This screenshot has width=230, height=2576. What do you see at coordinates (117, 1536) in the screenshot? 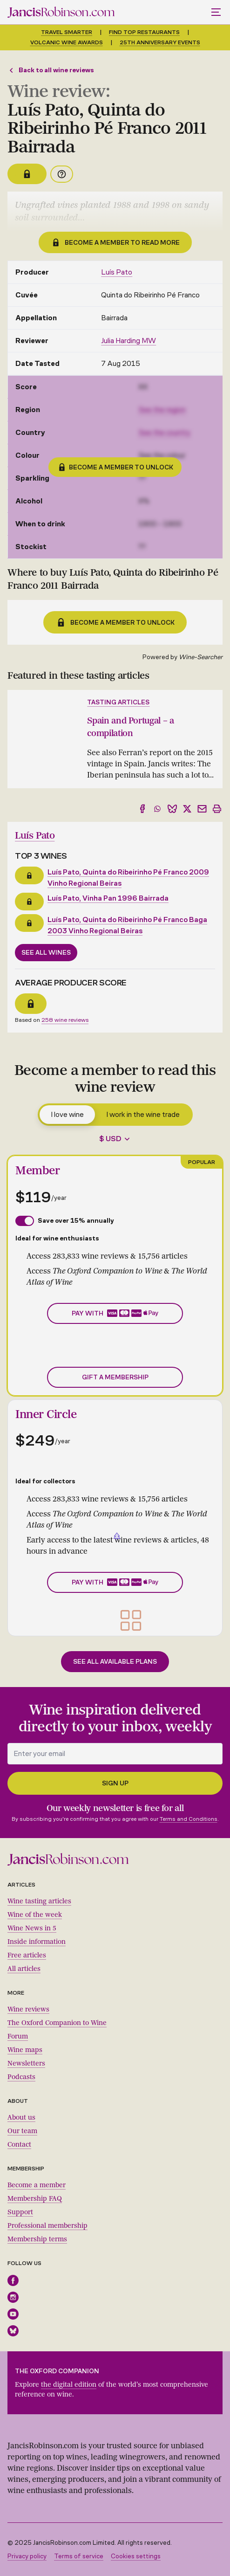
I see `represents nature or environmental features` at bounding box center [117, 1536].